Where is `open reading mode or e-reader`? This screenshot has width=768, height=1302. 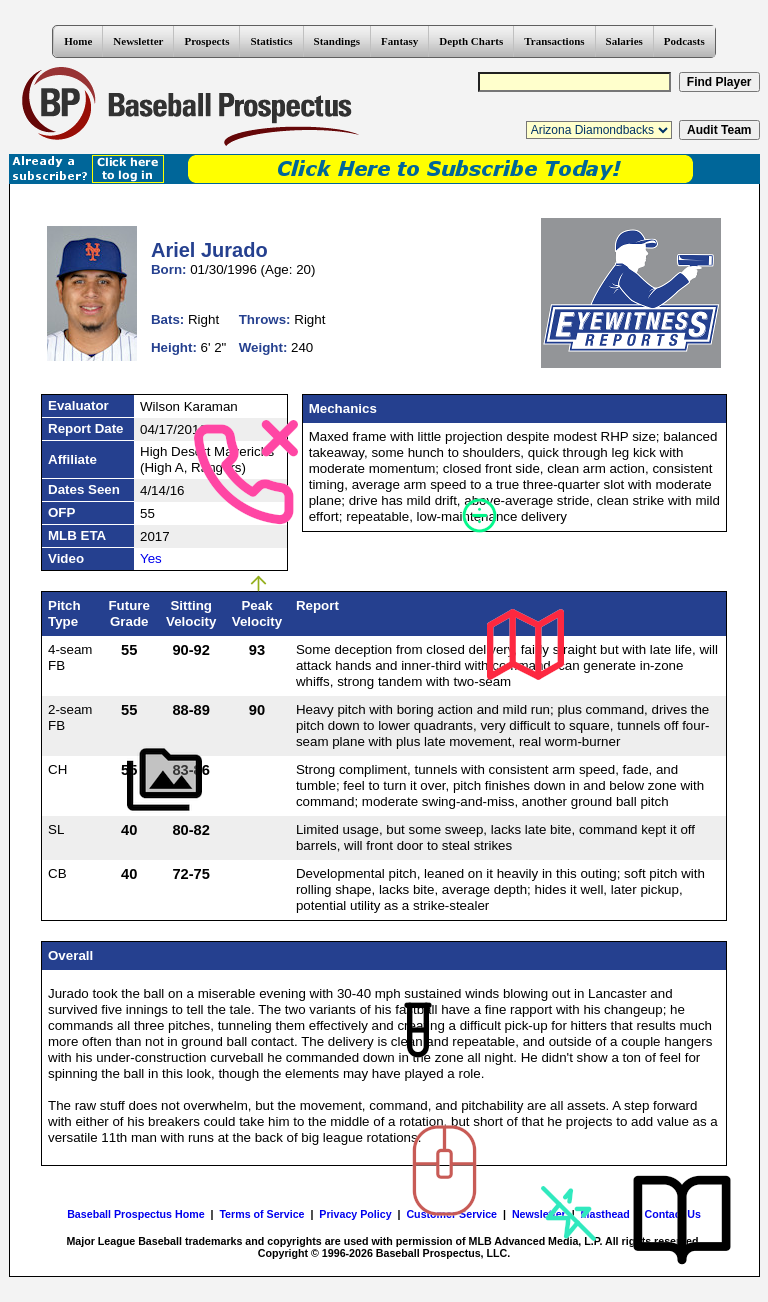 open reading mode or e-reader is located at coordinates (682, 1220).